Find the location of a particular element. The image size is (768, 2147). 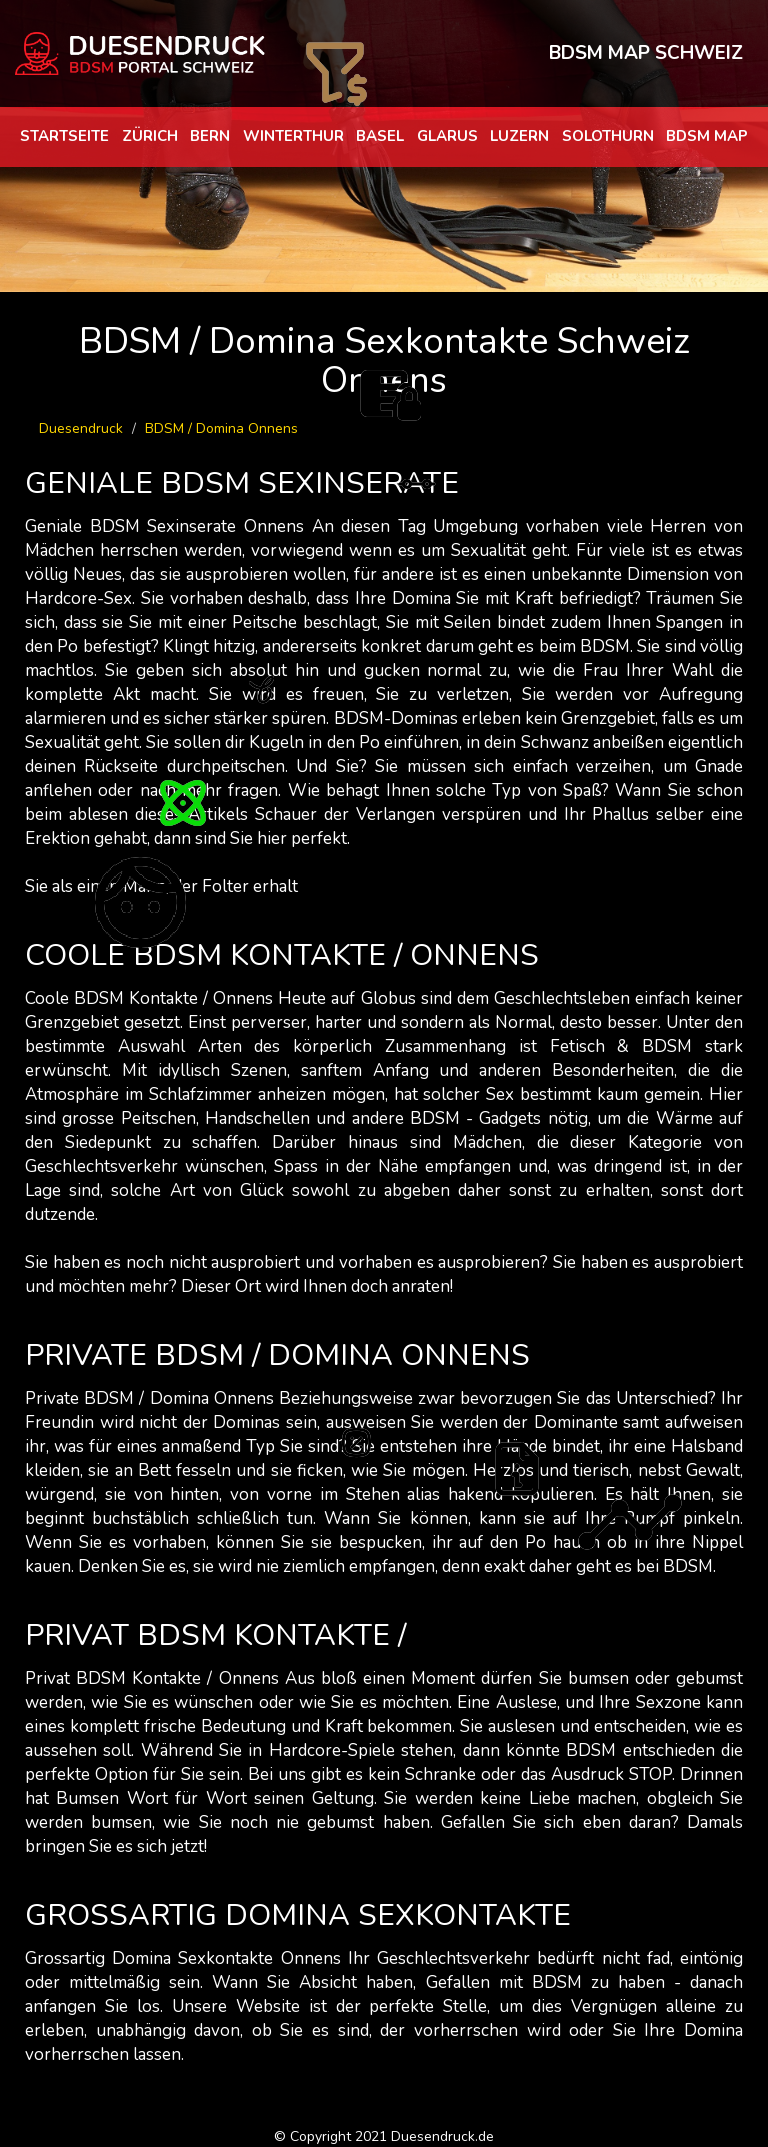

view discount or promotional offer is located at coordinates (356, 1442).